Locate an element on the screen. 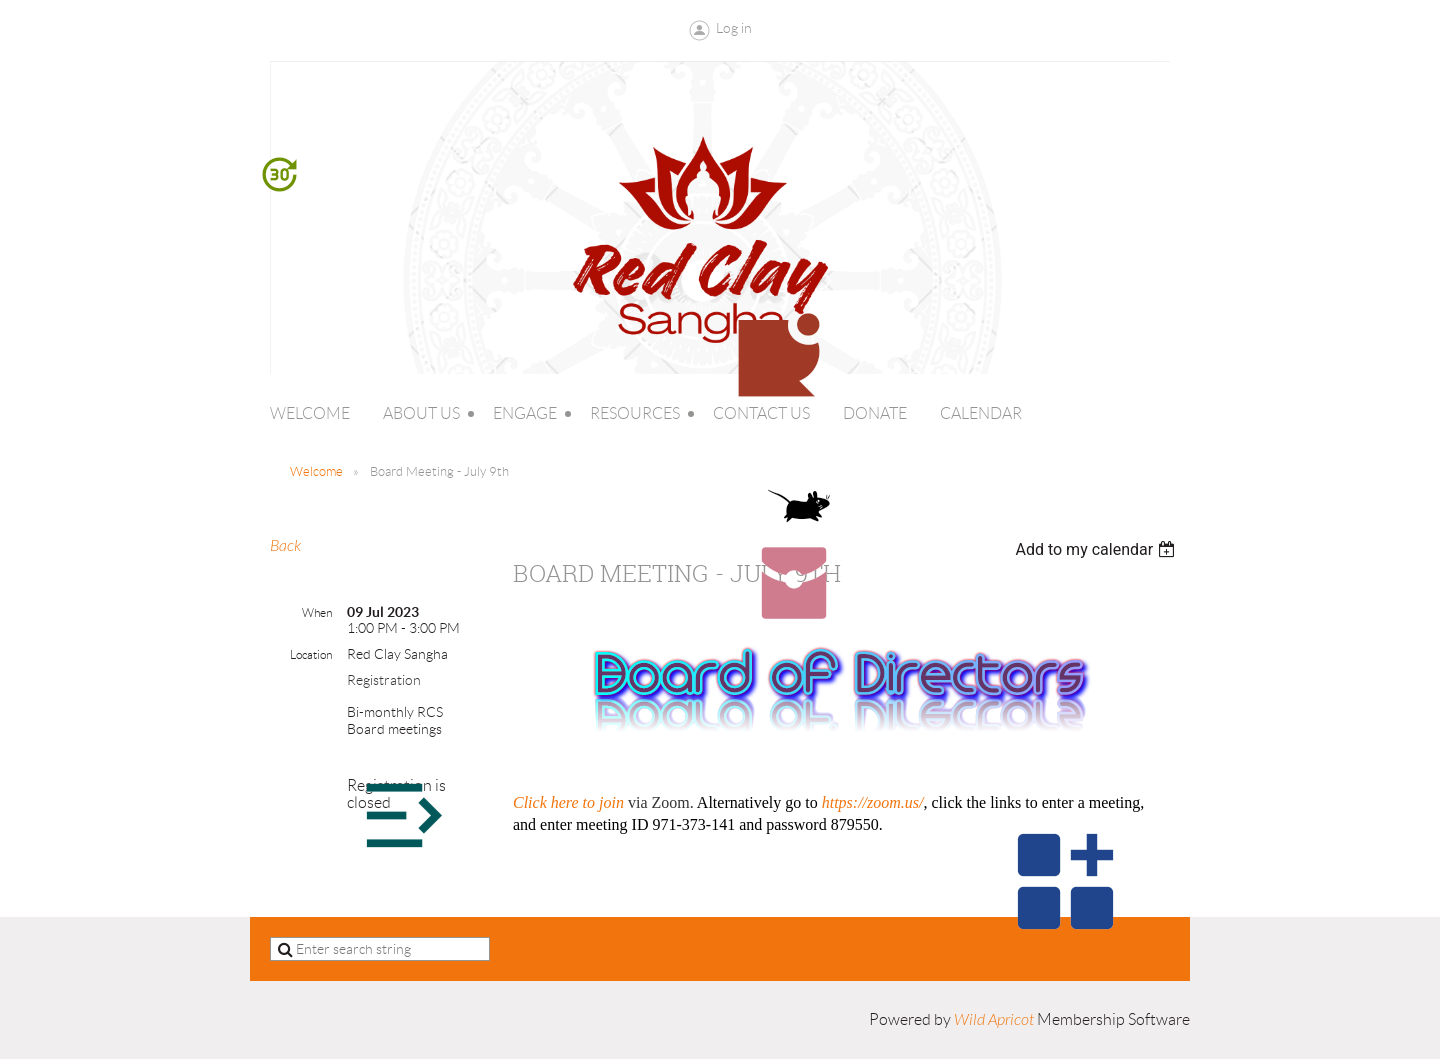 Image resolution: width=1440 pixels, height=1059 pixels. send a red packet or digital gift money is located at coordinates (794, 583).